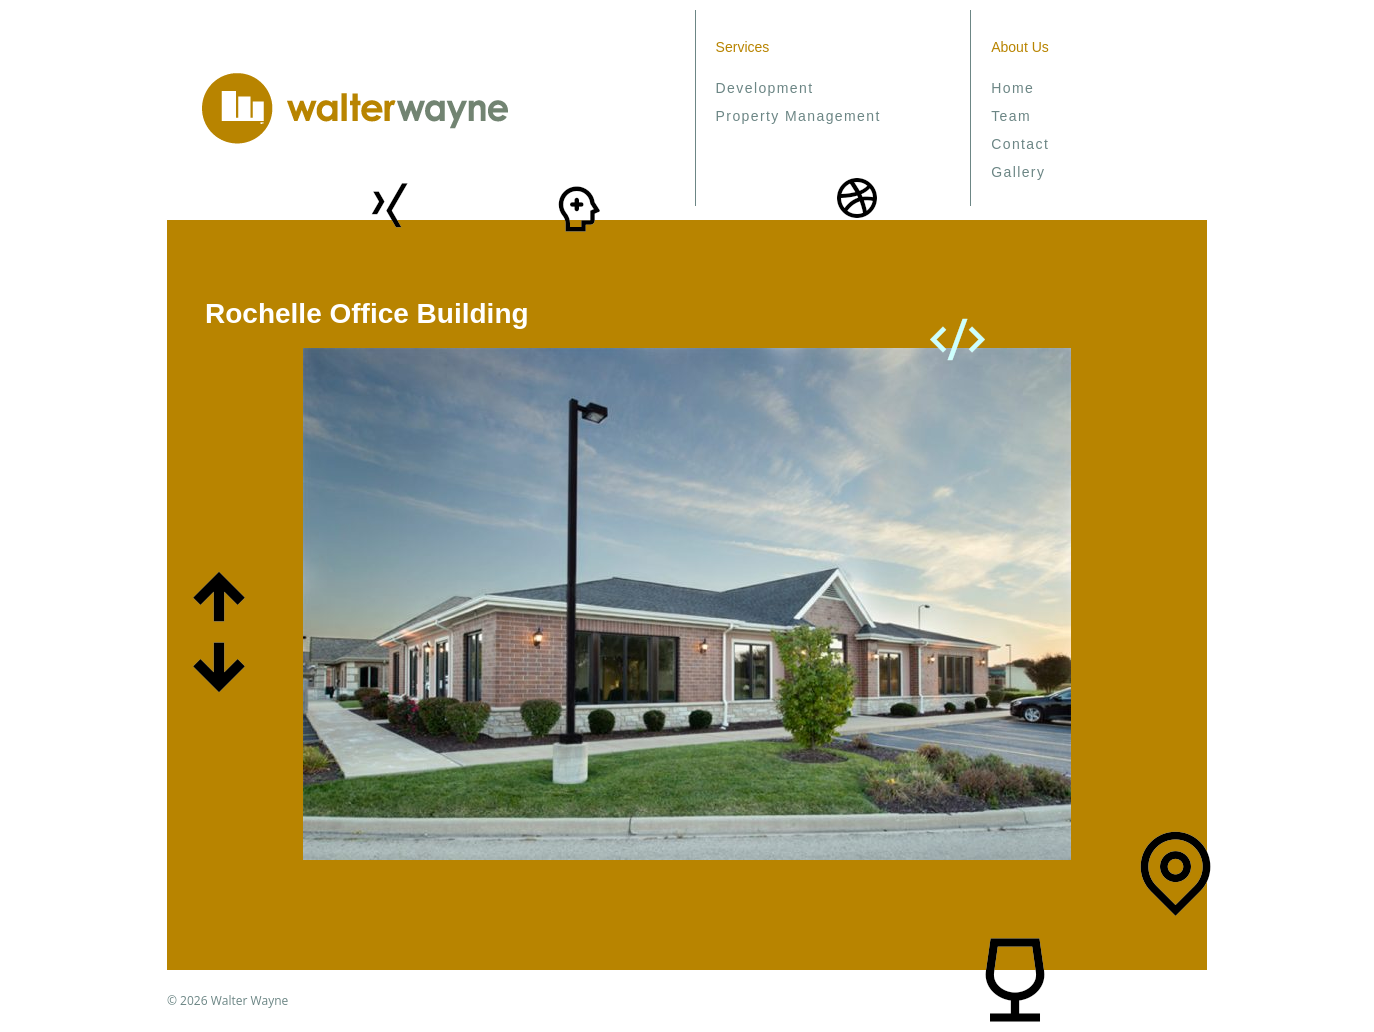 The width and height of the screenshot is (1374, 1032). Describe the element at coordinates (579, 209) in the screenshot. I see `access mental health resources` at that location.